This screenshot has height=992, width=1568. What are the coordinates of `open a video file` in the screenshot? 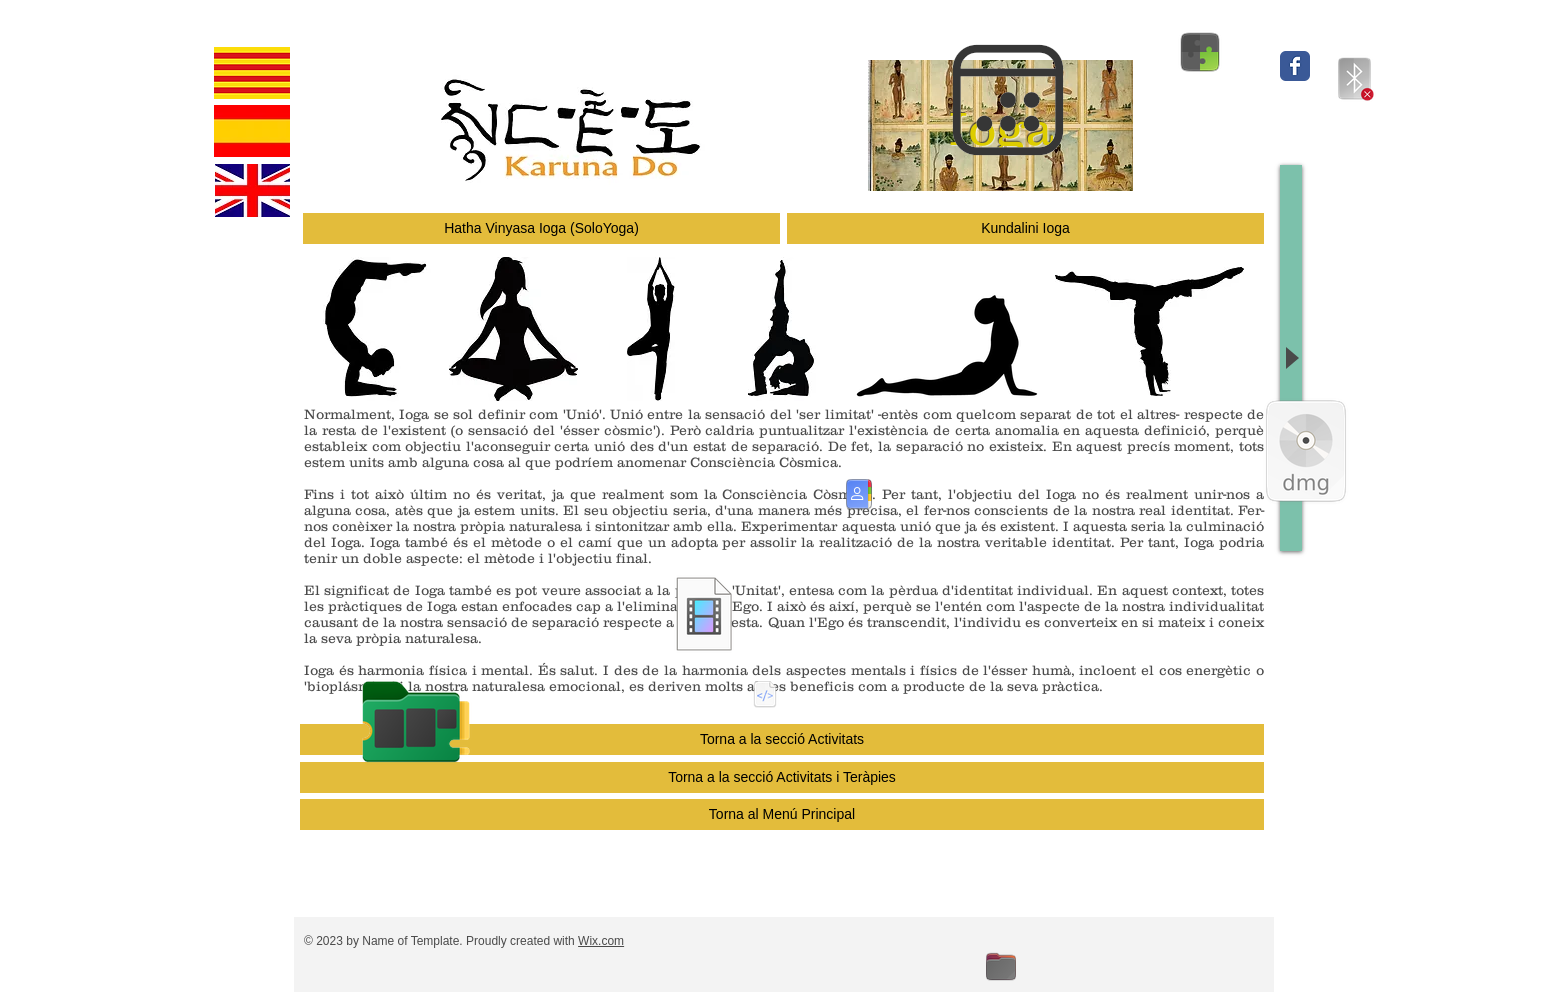 It's located at (704, 614).